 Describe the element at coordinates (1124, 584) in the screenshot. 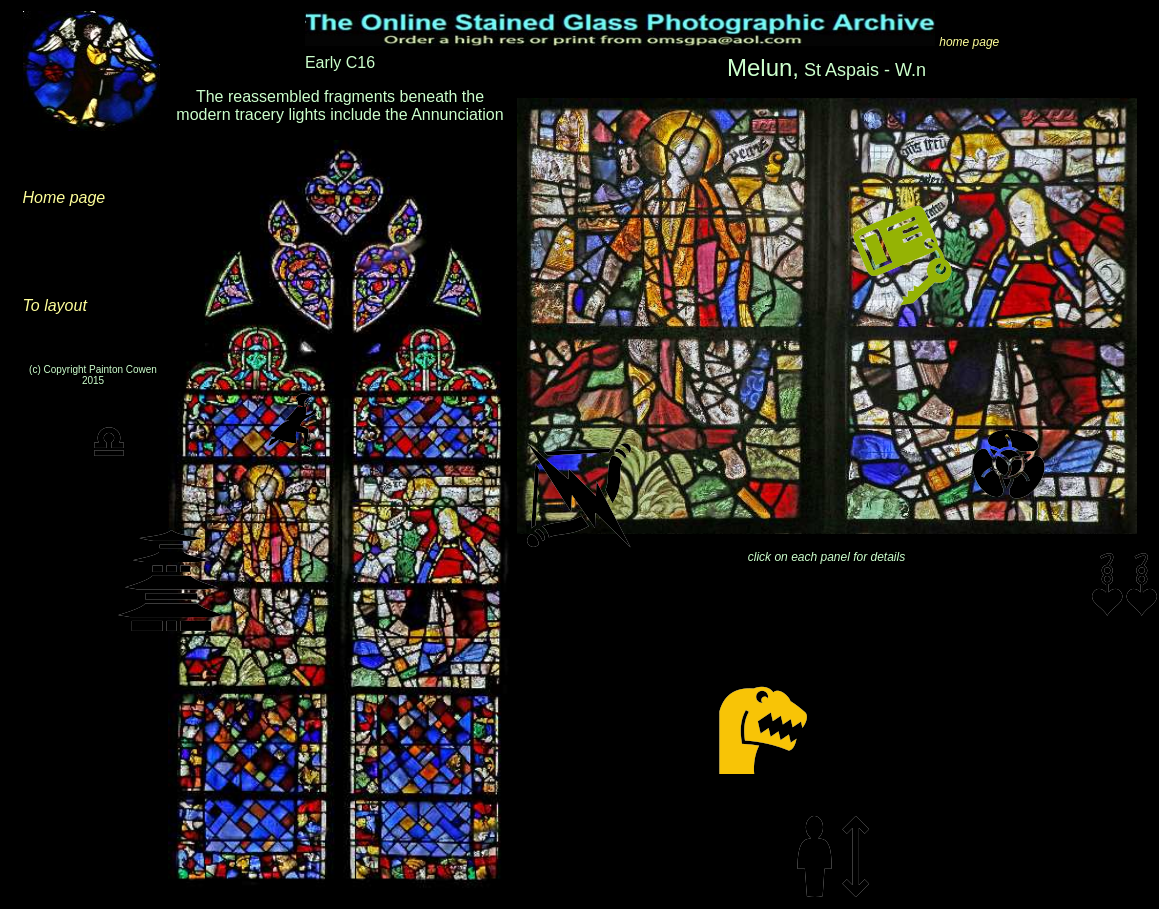

I see `browse heart-shaped earrings in jewelry collection` at that location.